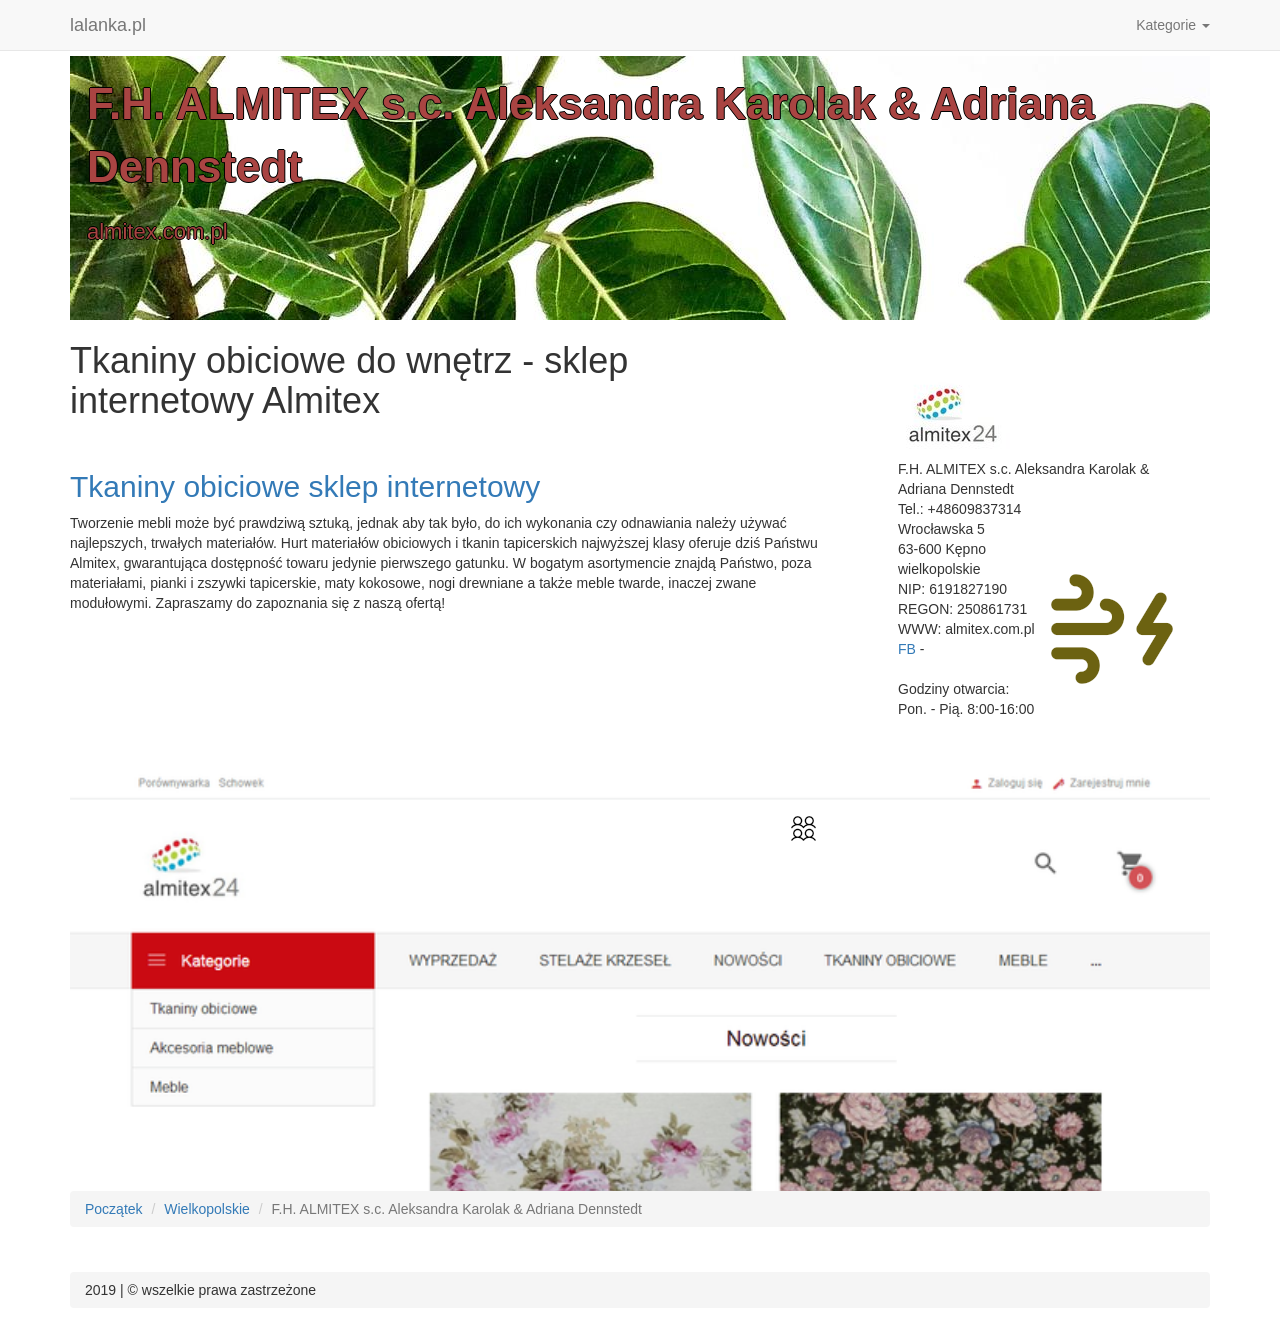 The width and height of the screenshot is (1280, 1328). I want to click on wind power or wind energy generation, so click(1112, 629).